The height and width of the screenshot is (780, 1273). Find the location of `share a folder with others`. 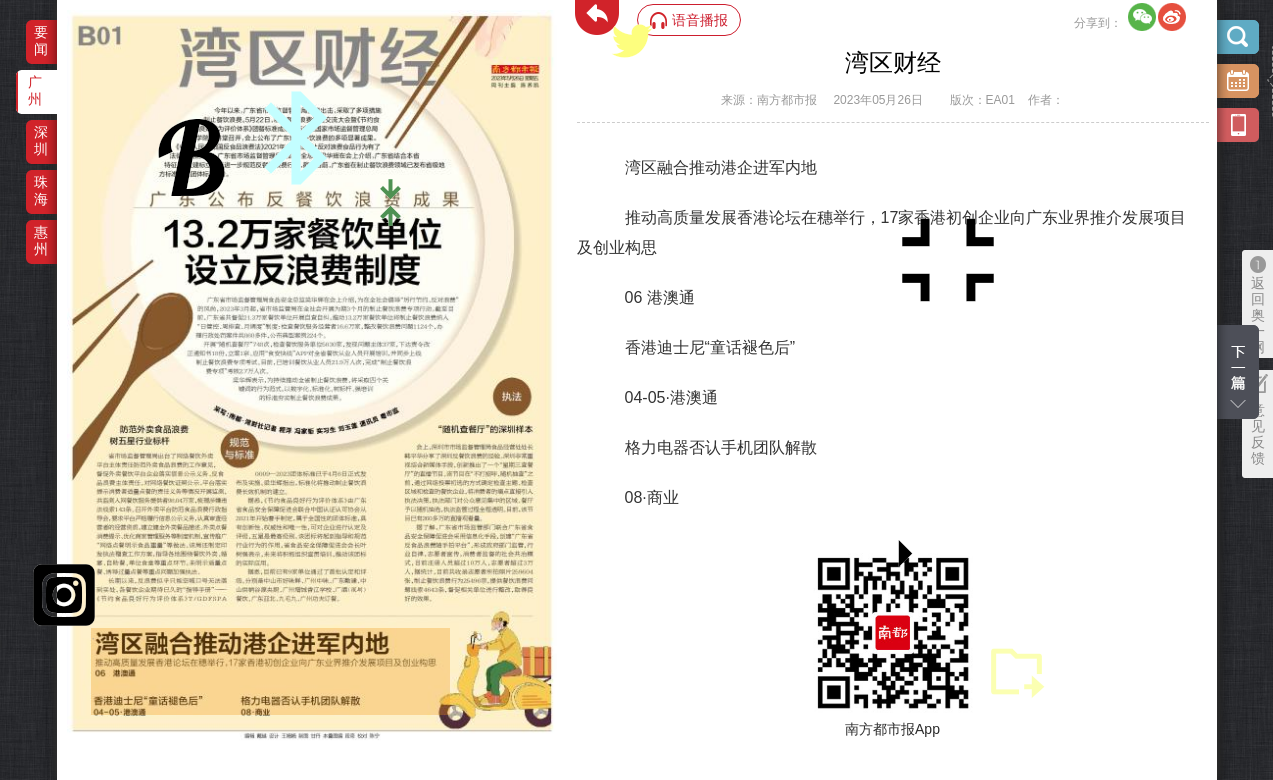

share a folder with others is located at coordinates (1016, 671).